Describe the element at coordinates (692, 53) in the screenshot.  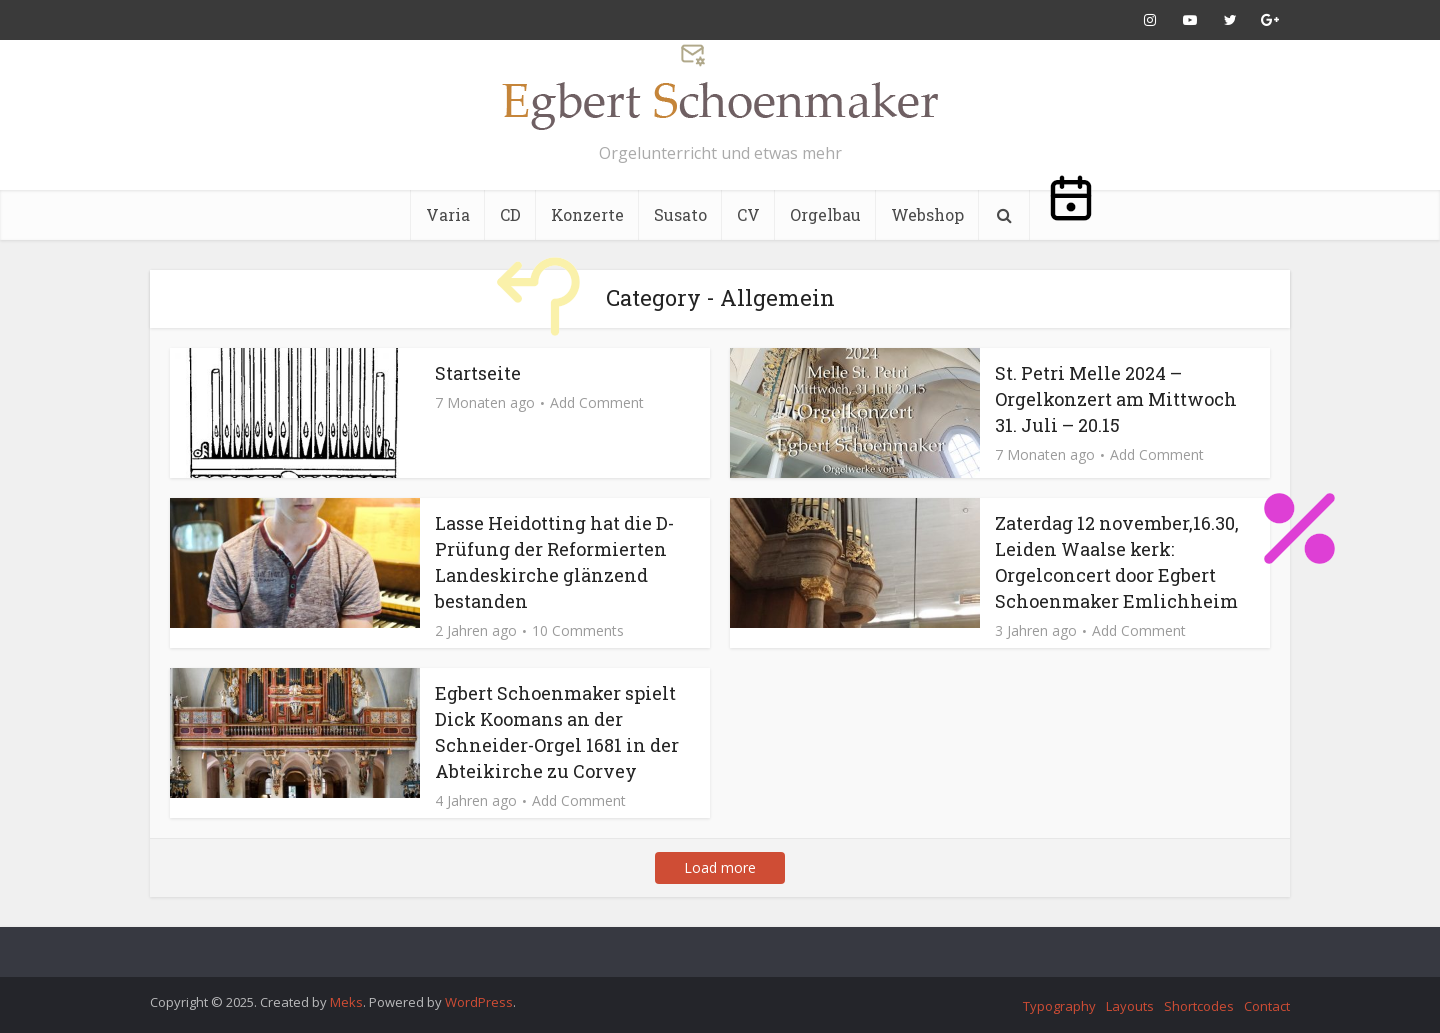
I see `access email settings` at that location.